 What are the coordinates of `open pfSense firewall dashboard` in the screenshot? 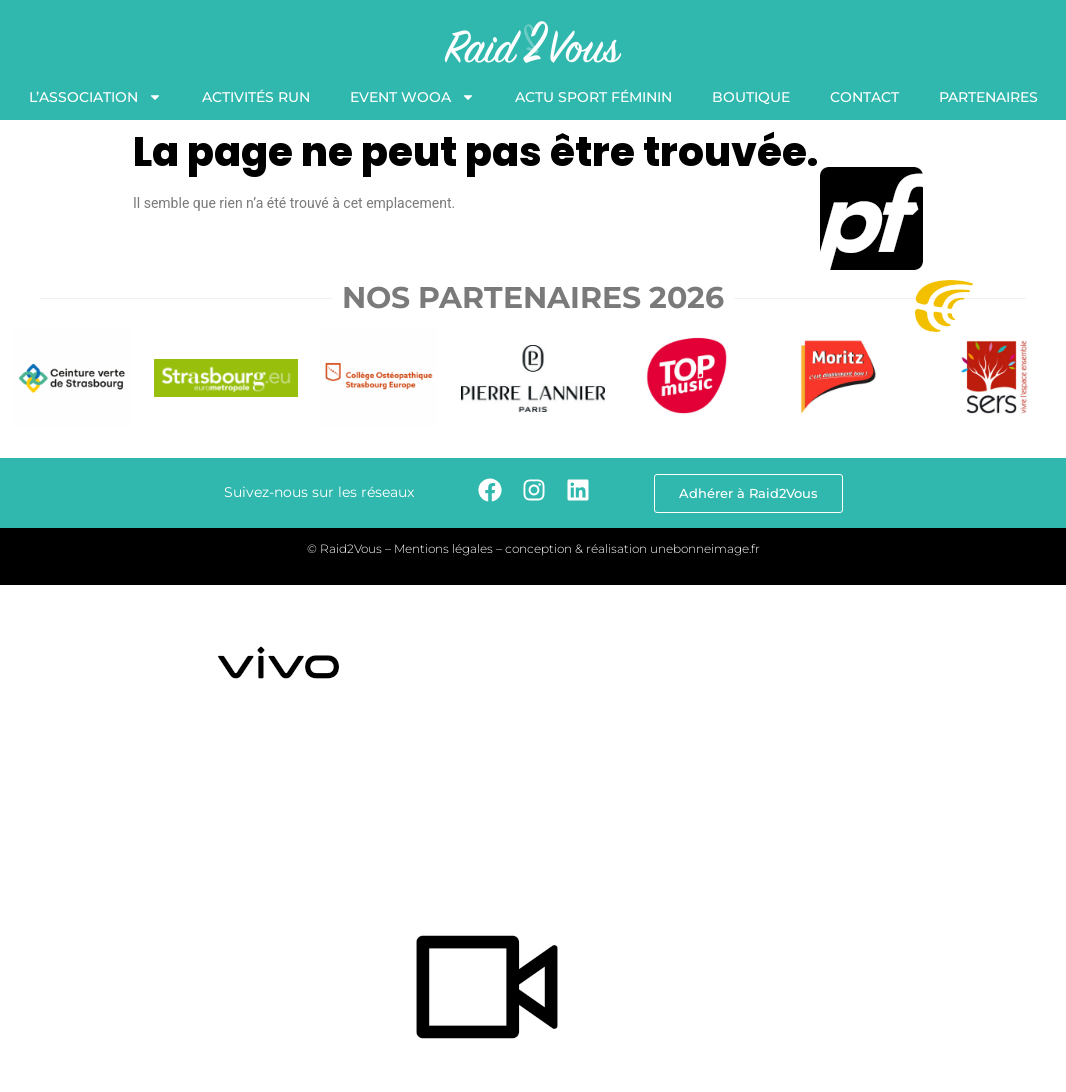 It's located at (871, 218).